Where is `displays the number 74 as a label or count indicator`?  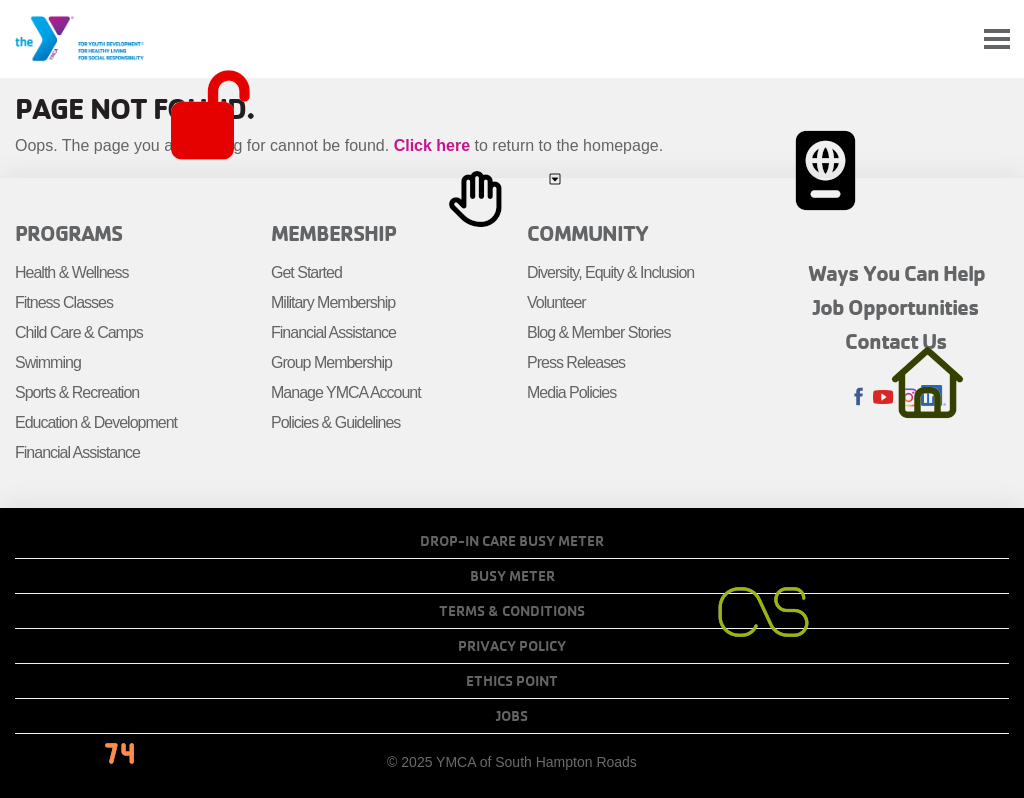
displays the number 74 as a label or count indicator is located at coordinates (119, 753).